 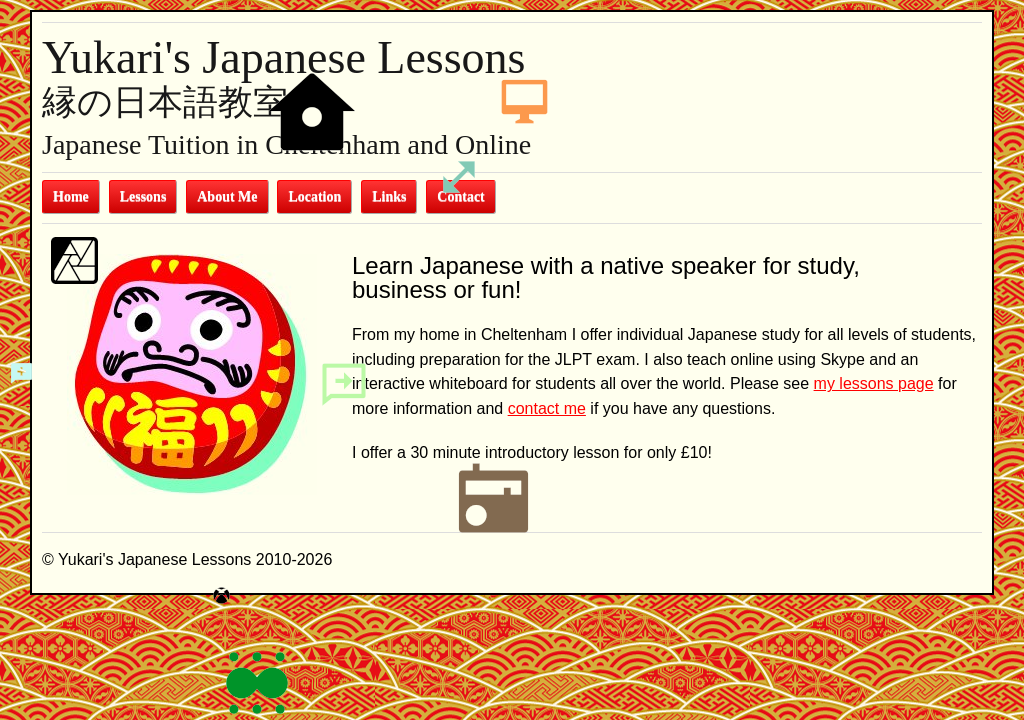 What do you see at coordinates (344, 383) in the screenshot?
I see `forward a chat message` at bounding box center [344, 383].